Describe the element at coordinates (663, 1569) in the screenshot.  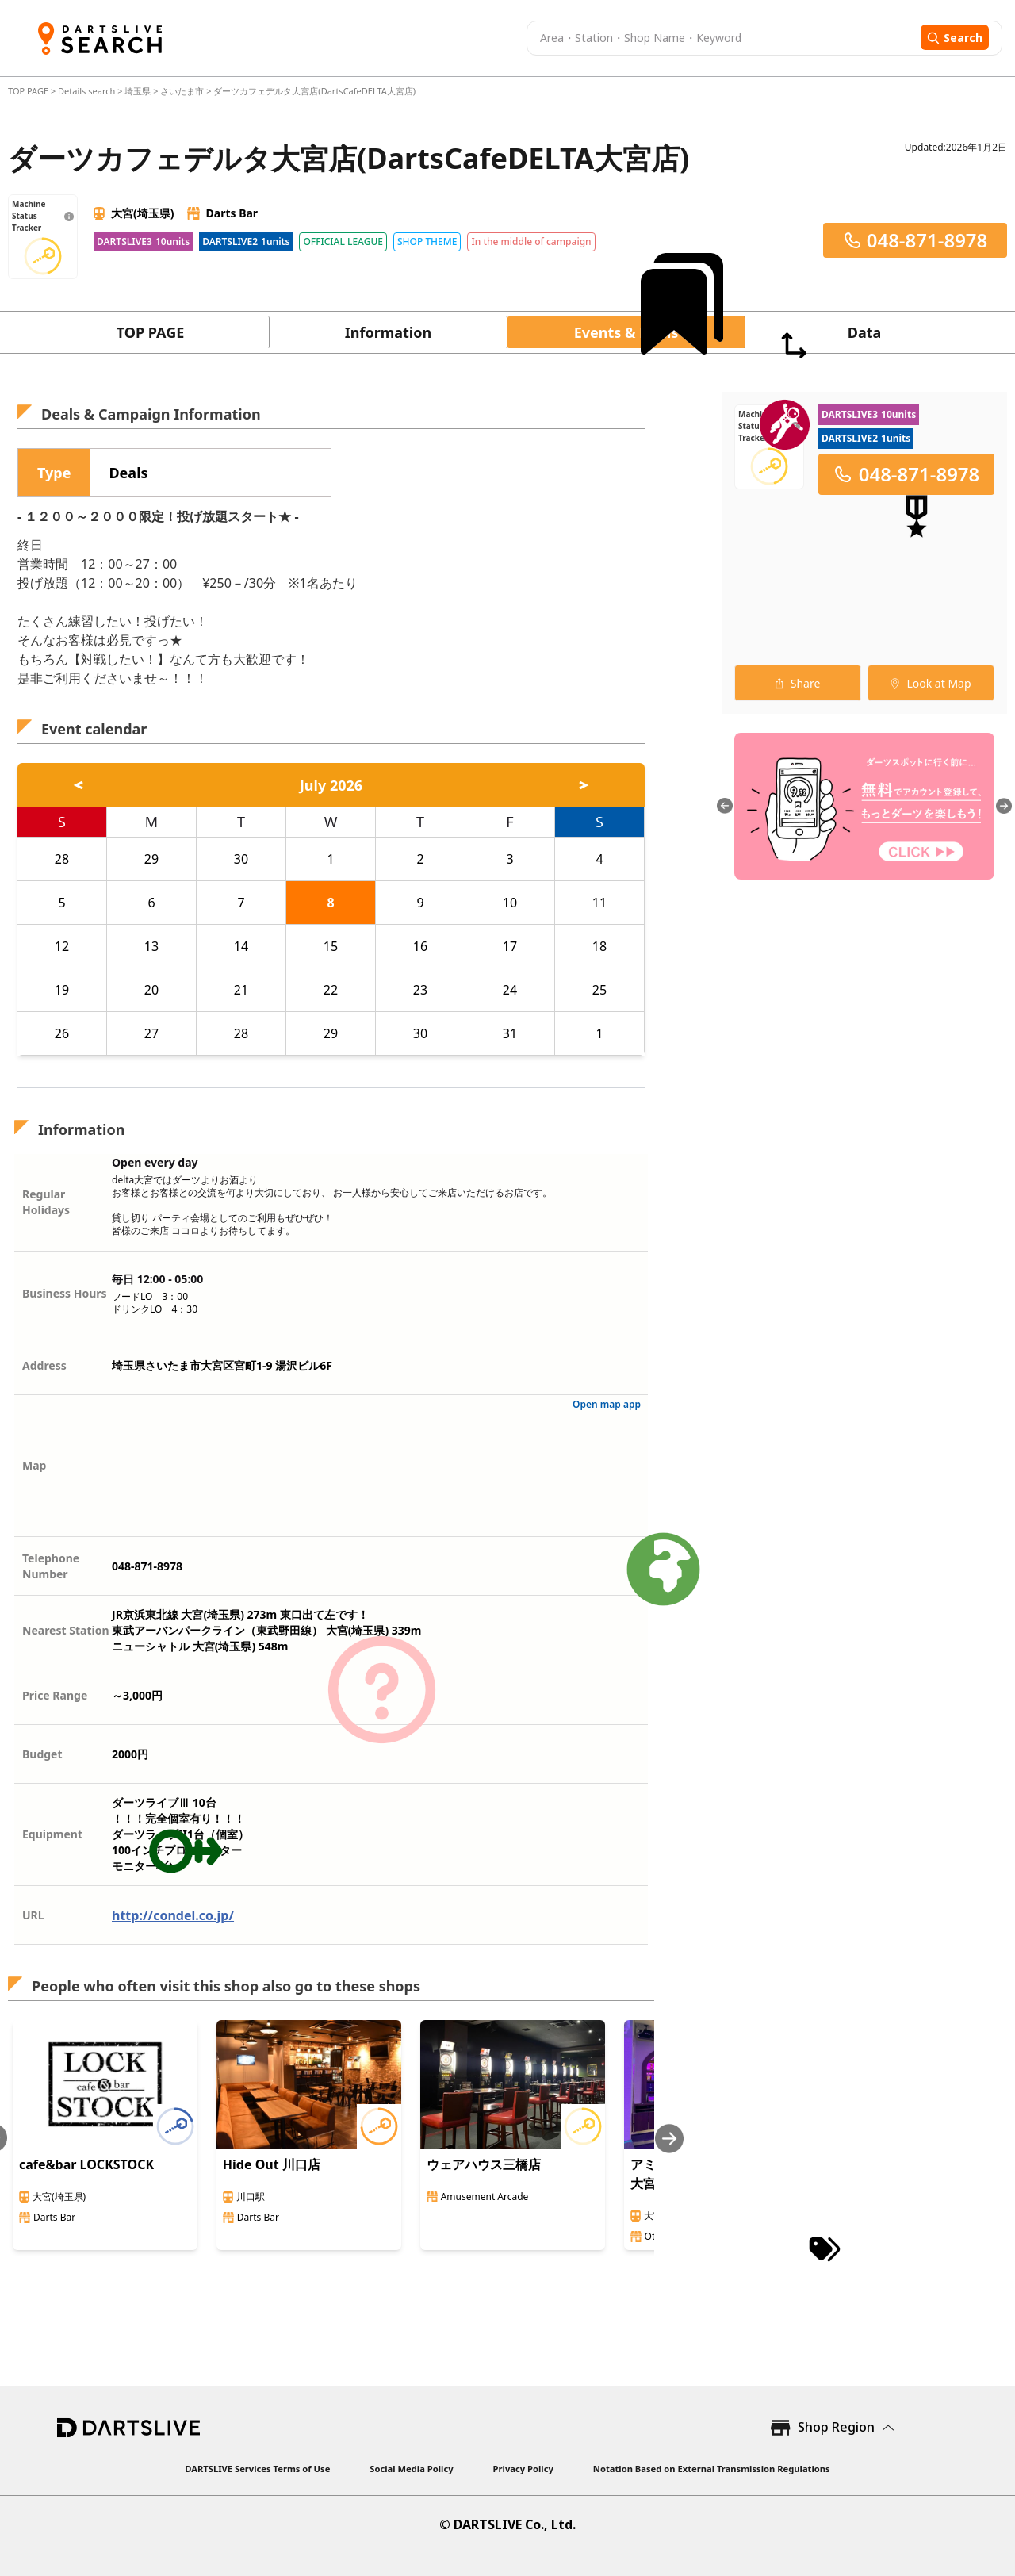
I see `view africa region settings` at that location.